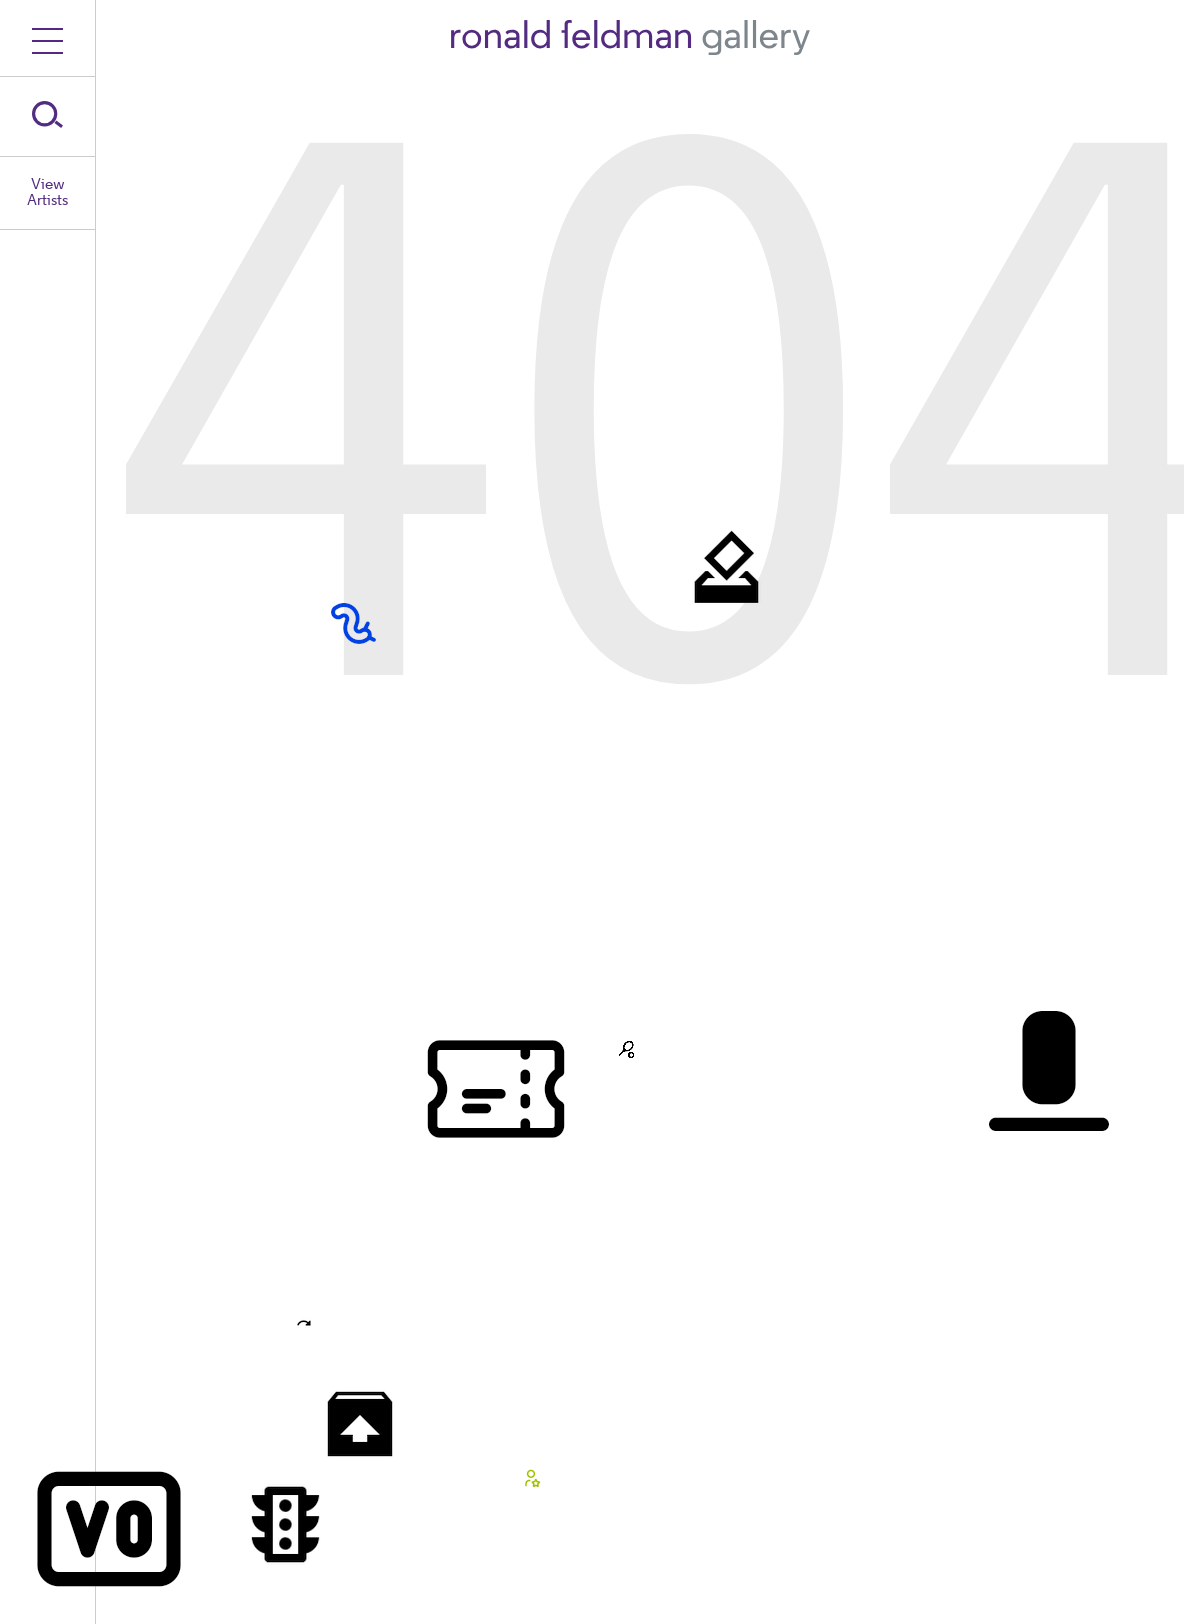 This screenshot has width=1184, height=1624. Describe the element at coordinates (1049, 1071) in the screenshot. I see `align selected element to bottom` at that location.